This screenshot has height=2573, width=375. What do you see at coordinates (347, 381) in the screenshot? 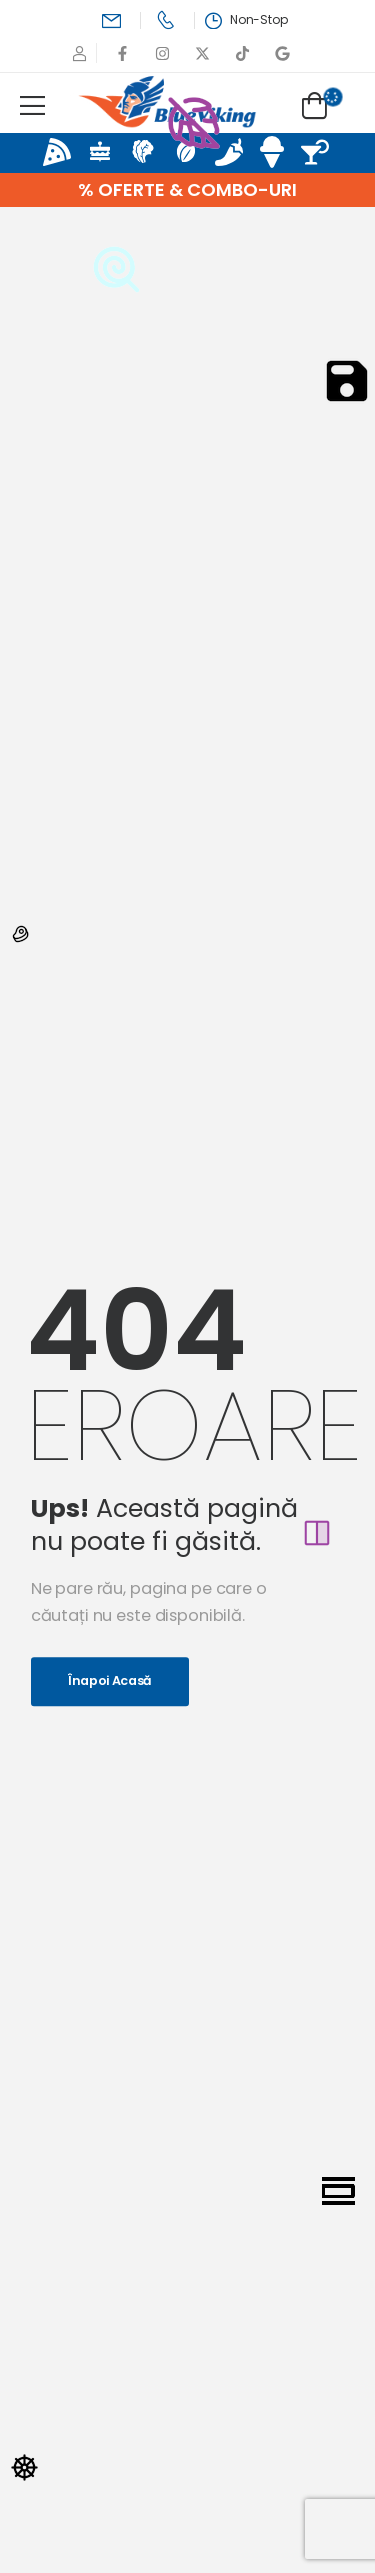
I see `save current file or document` at bounding box center [347, 381].